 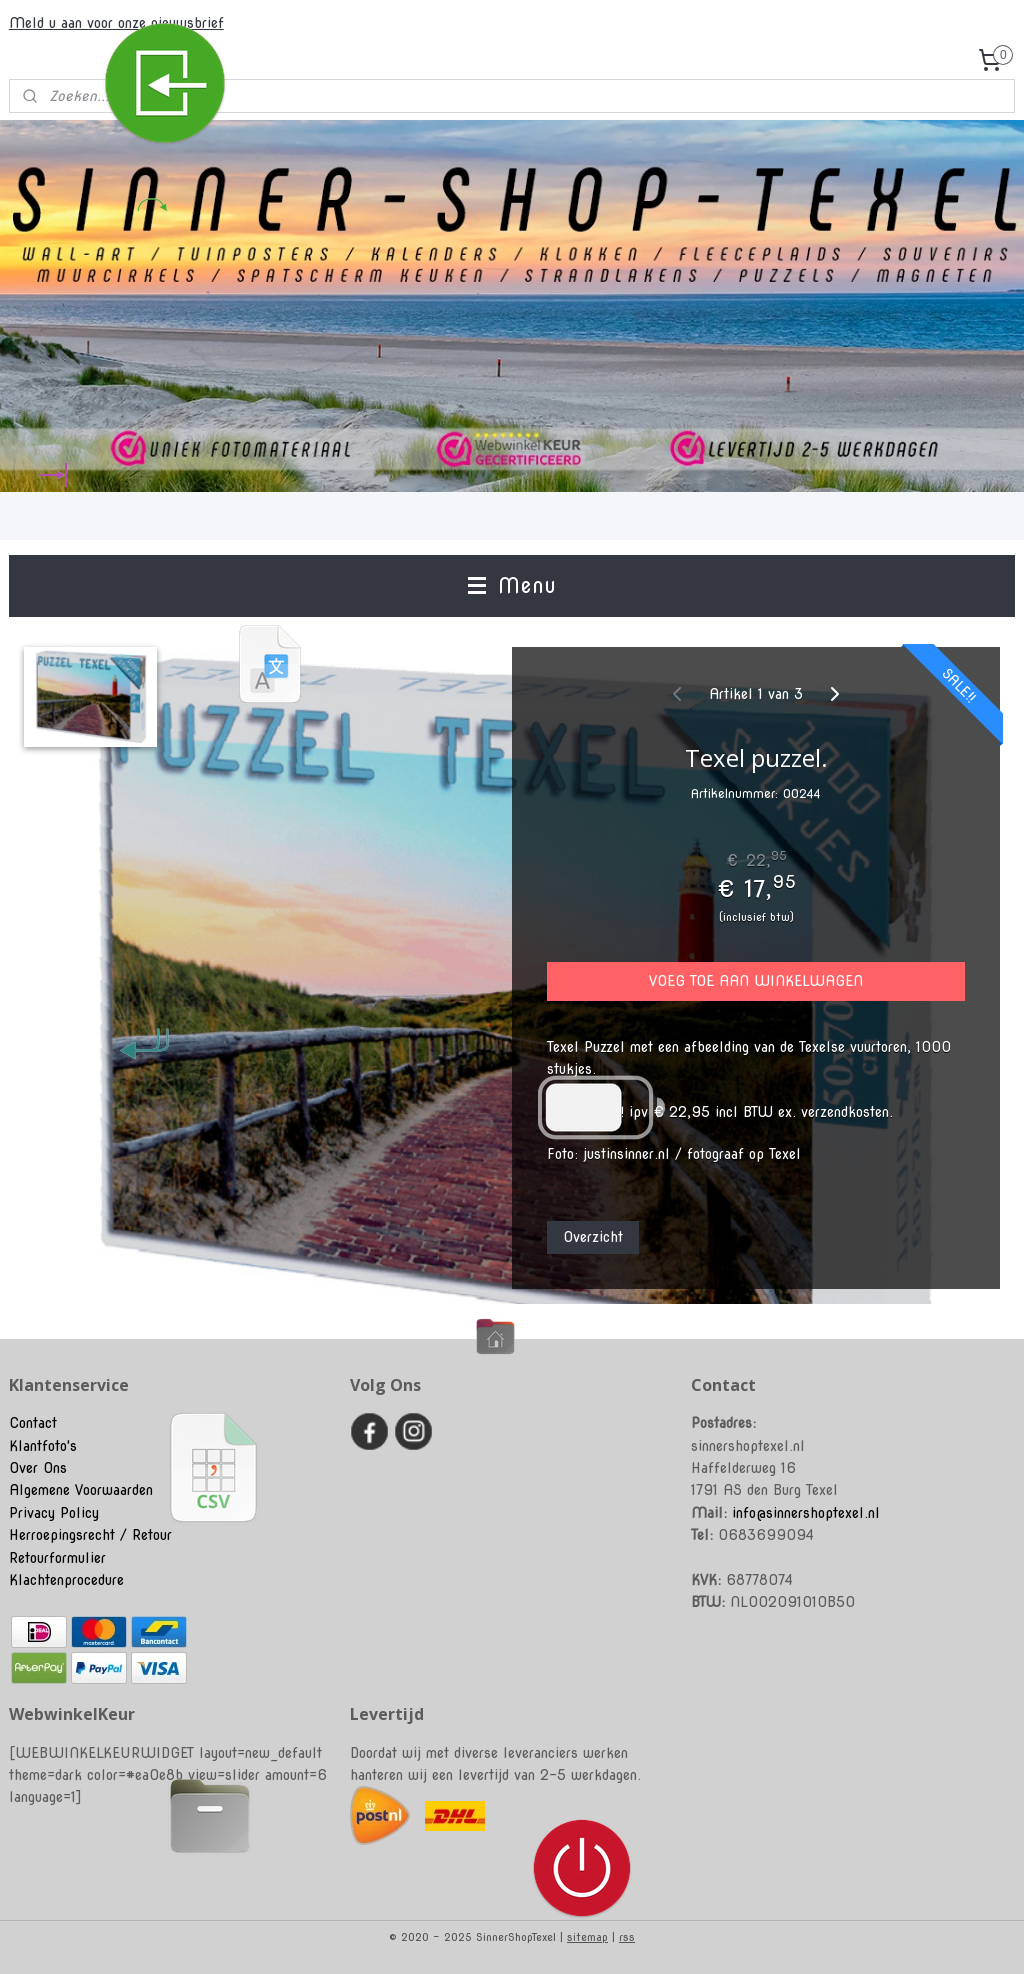 What do you see at coordinates (53, 475) in the screenshot?
I see `go to the last item or page` at bounding box center [53, 475].